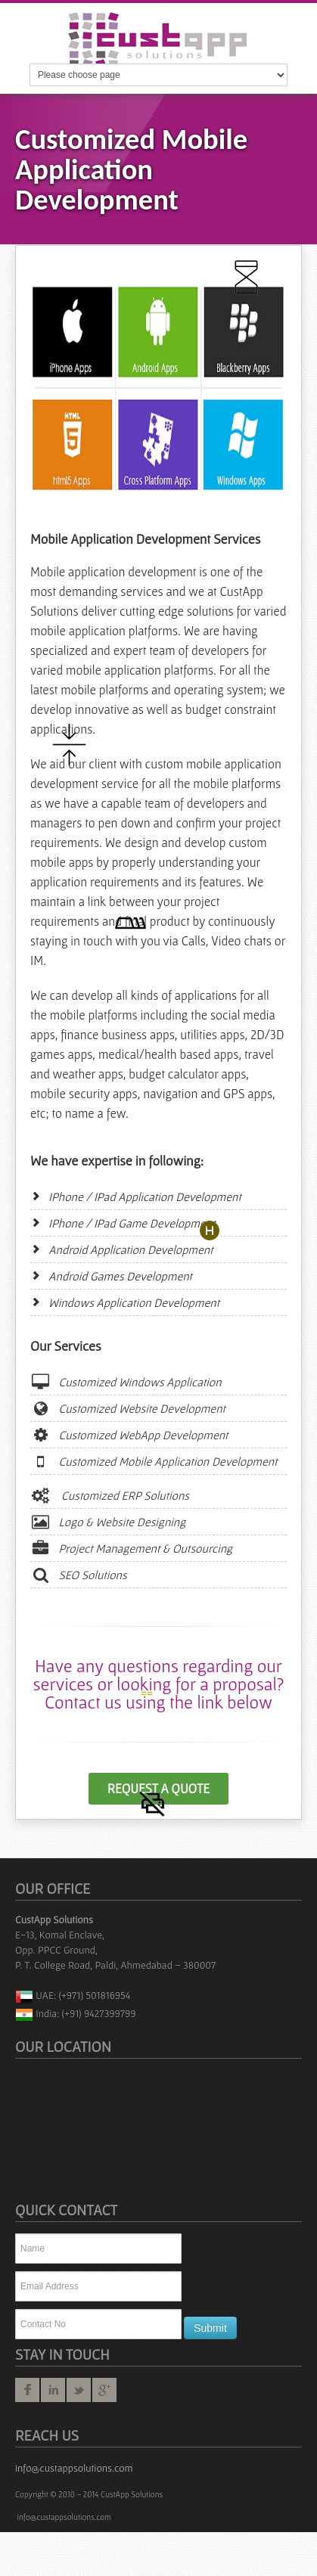 The height and width of the screenshot is (2576, 317). What do you see at coordinates (130, 923) in the screenshot?
I see `switch between open browser tabs` at bounding box center [130, 923].